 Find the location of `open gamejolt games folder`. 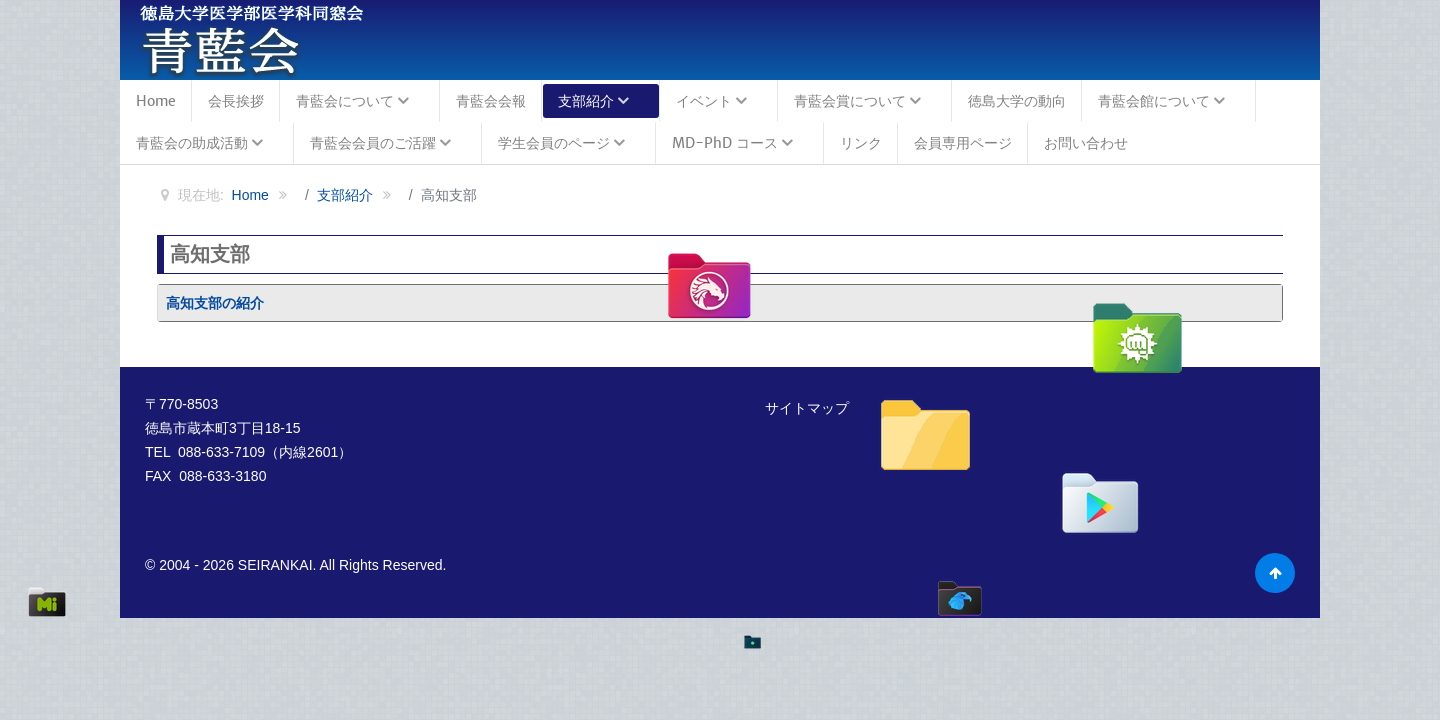

open gamejolt games folder is located at coordinates (1137, 340).